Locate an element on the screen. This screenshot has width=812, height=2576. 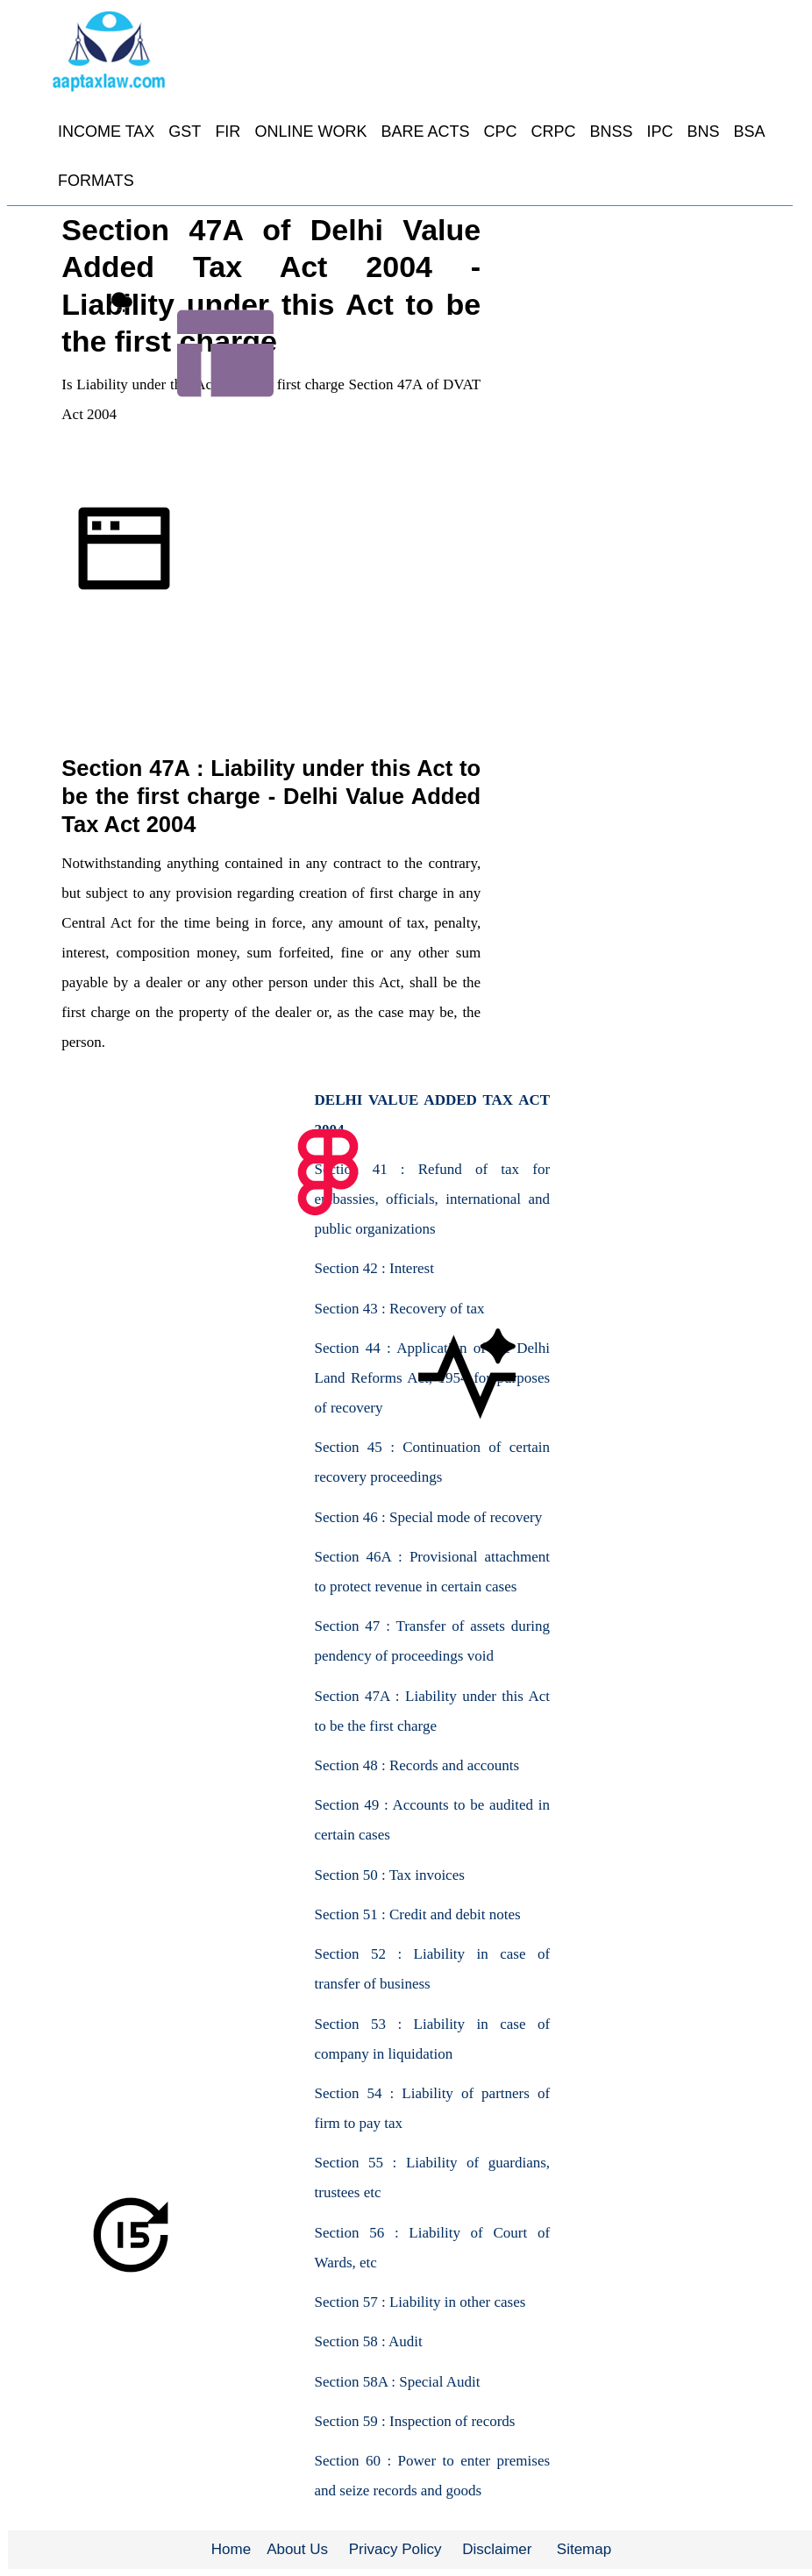
skip forward 15 seconds is located at coordinates (131, 2235).